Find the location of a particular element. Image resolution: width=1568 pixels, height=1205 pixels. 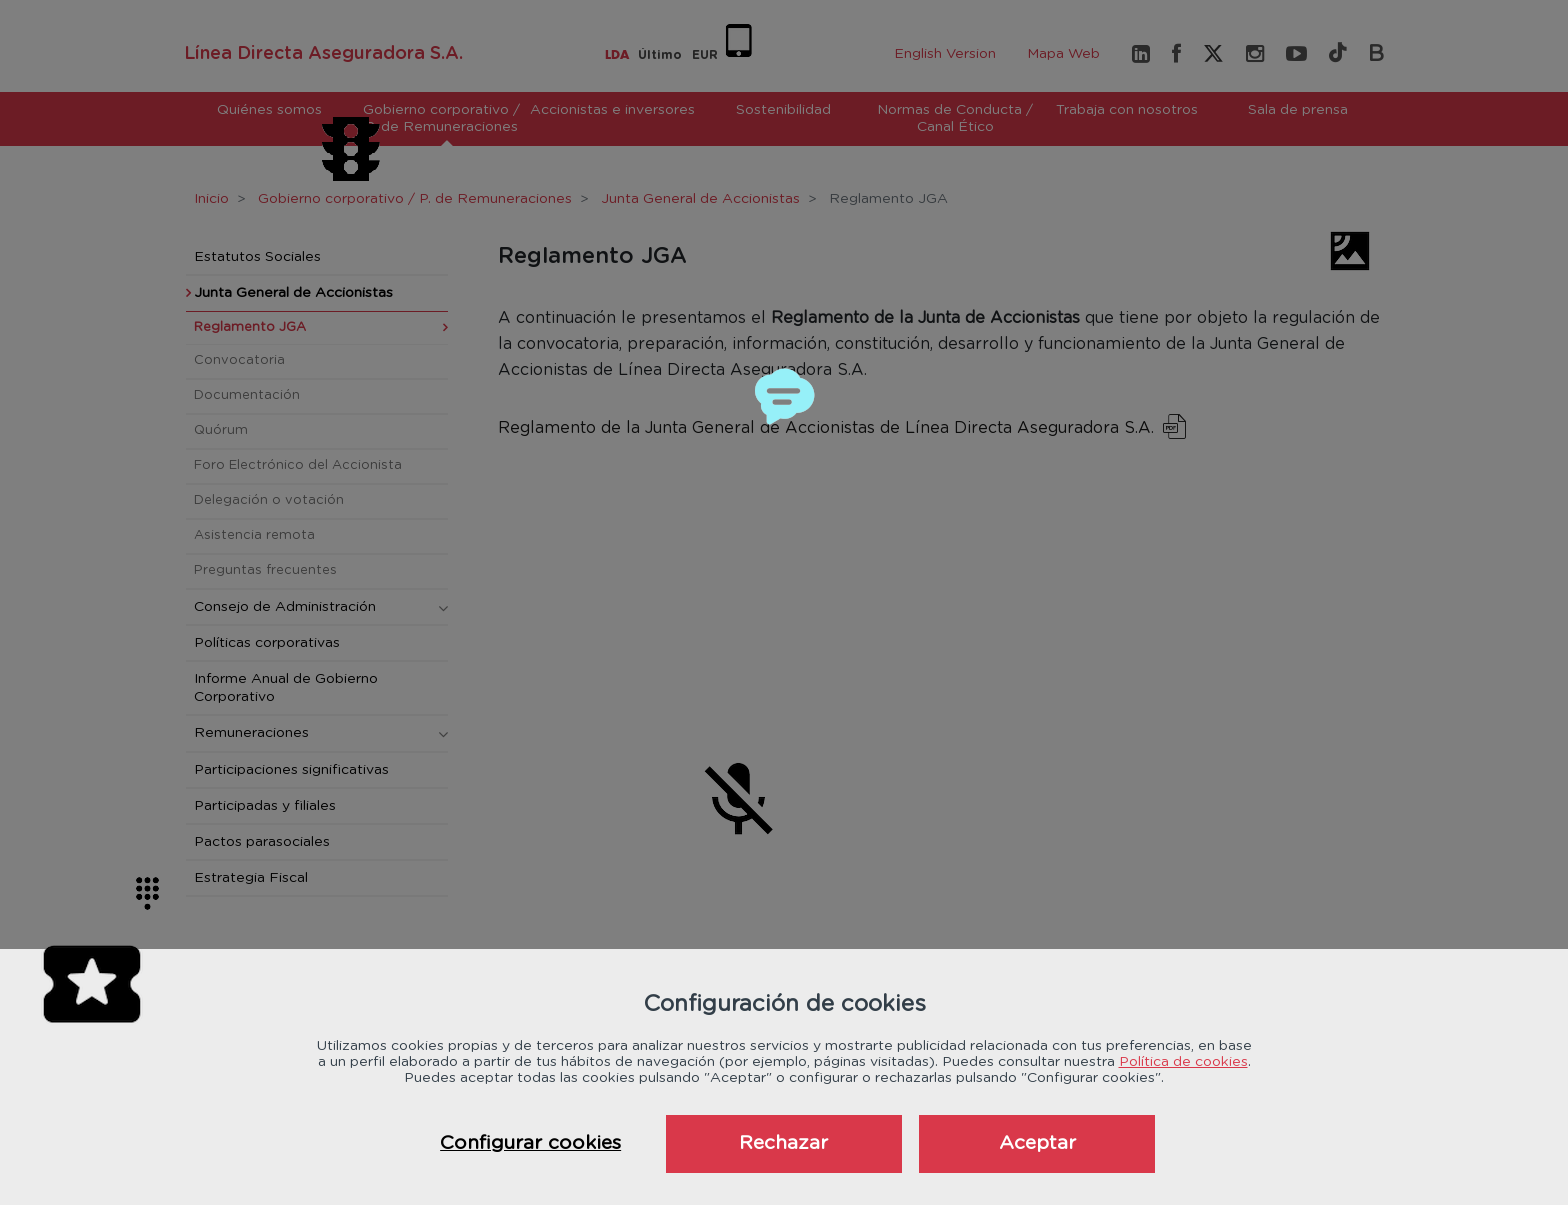

view traffic conditions on map is located at coordinates (351, 149).